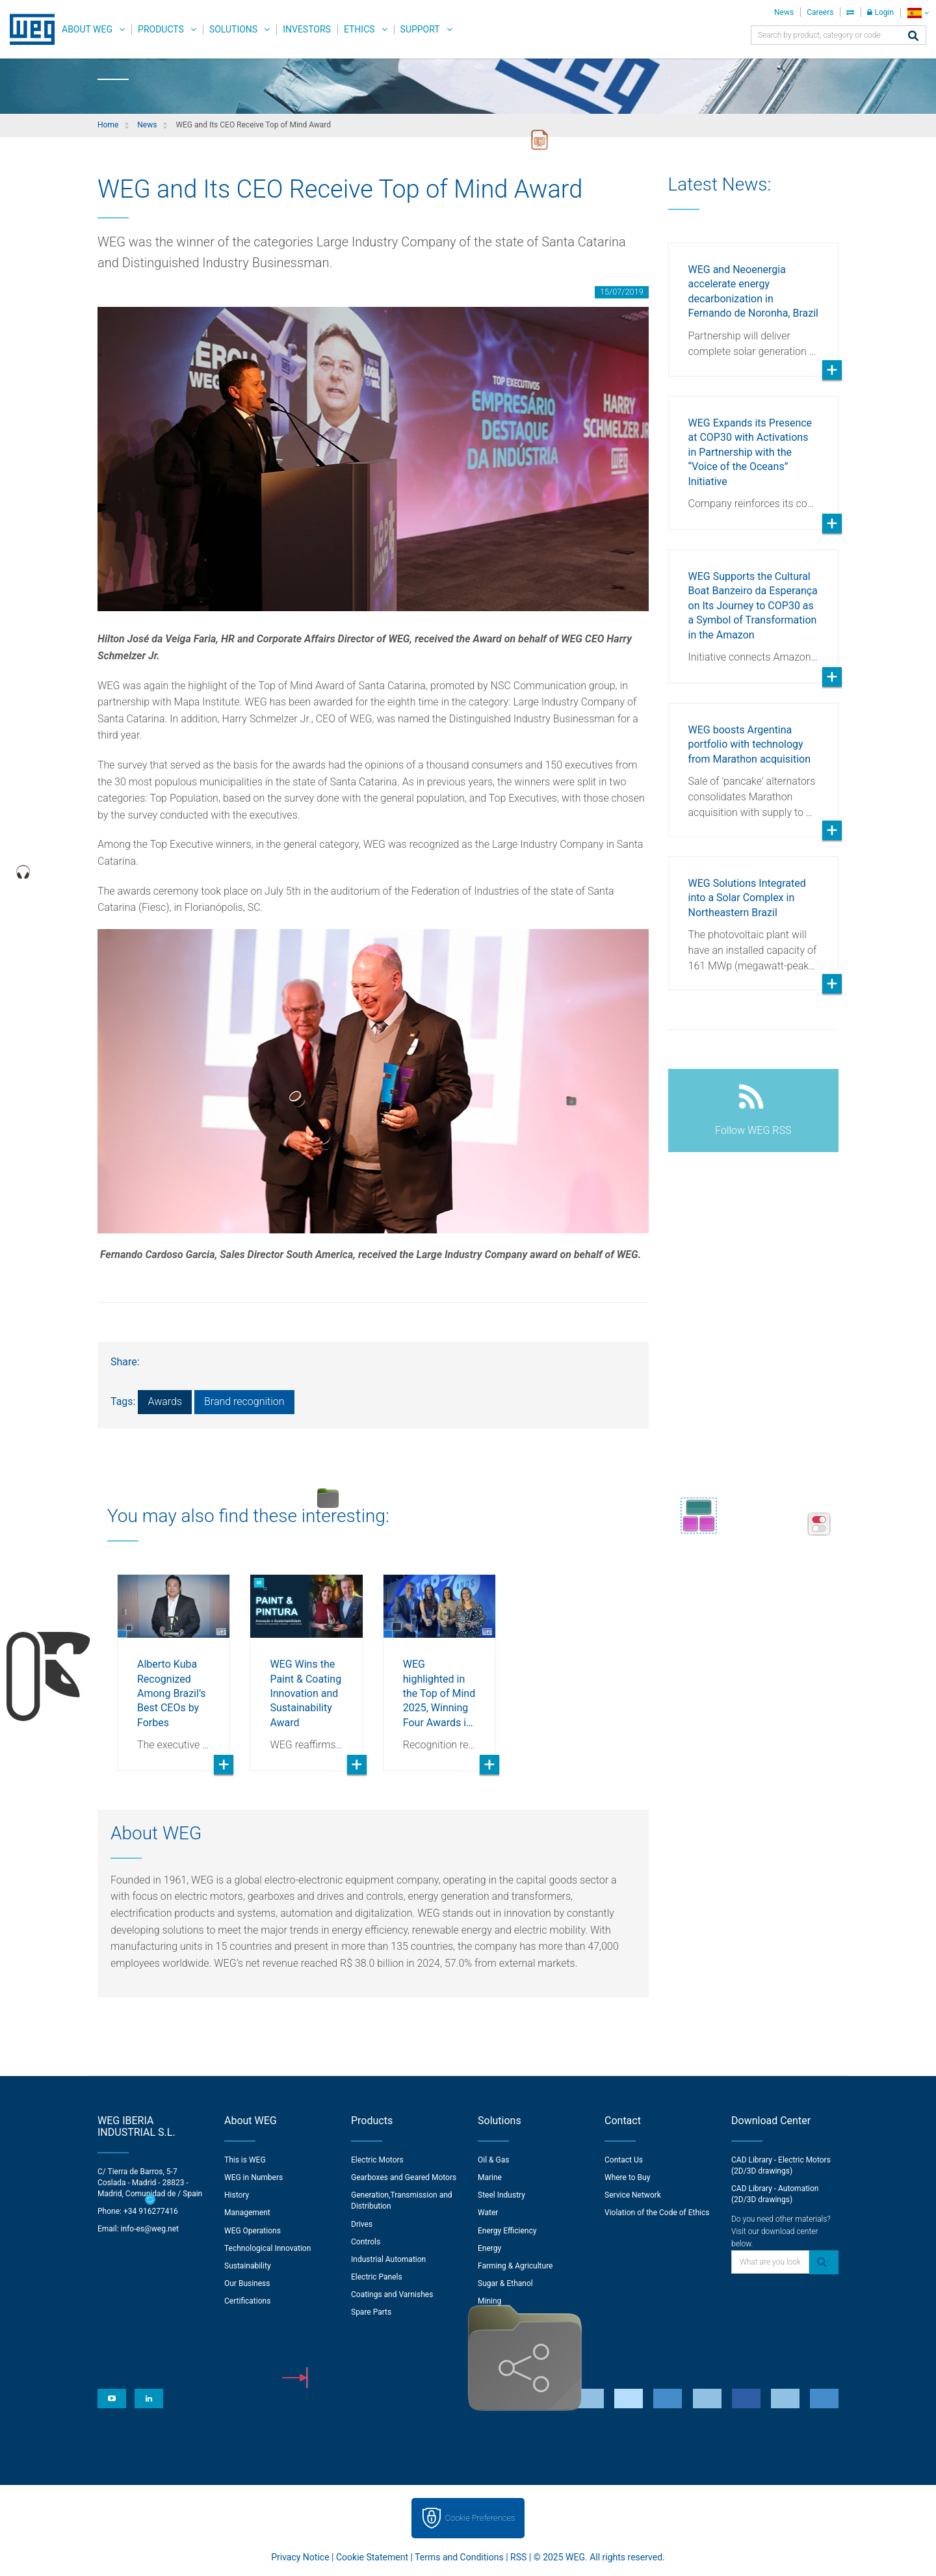 The height and width of the screenshot is (2576, 936). Describe the element at coordinates (295, 2378) in the screenshot. I see `go to the last item or page` at that location.